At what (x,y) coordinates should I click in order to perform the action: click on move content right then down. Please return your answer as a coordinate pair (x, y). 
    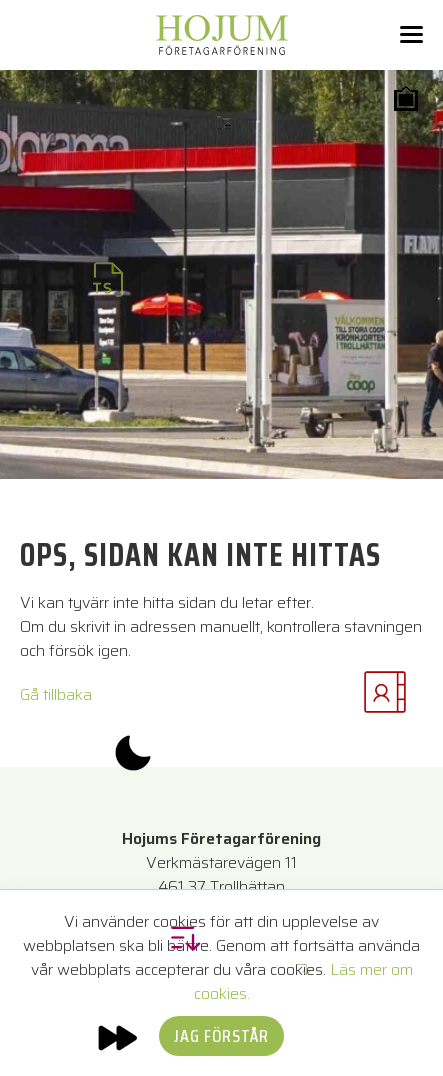
    Looking at the image, I should click on (303, 969).